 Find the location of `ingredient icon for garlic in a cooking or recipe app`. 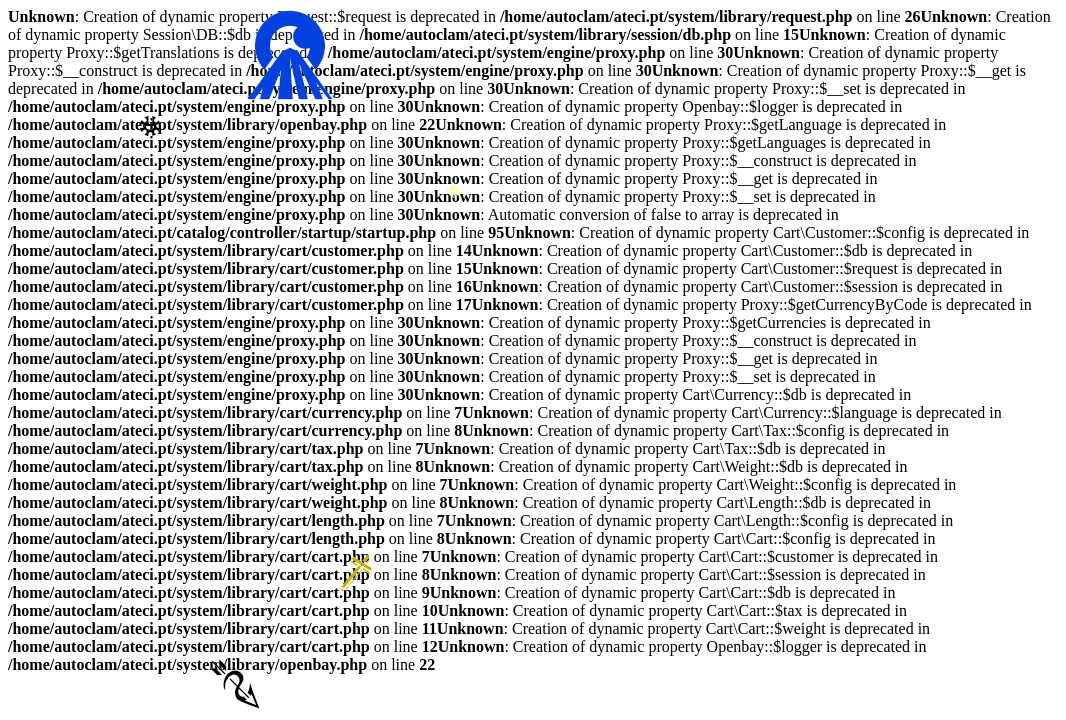

ingredient icon for garlic in a cooking or recipe app is located at coordinates (453, 189).